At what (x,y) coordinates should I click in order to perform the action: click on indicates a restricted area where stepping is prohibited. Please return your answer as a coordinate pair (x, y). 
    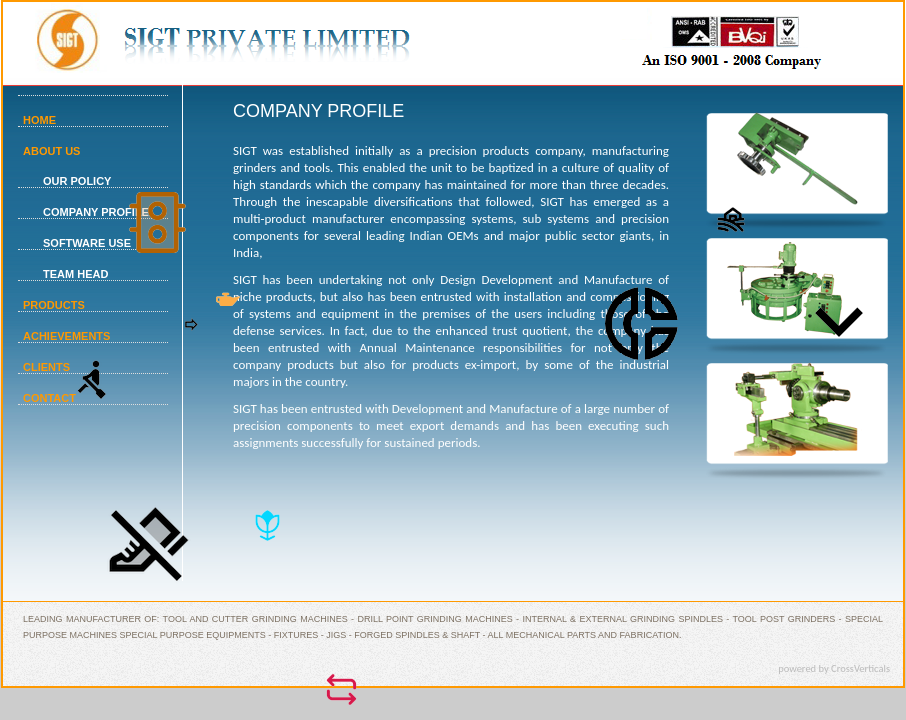
    Looking at the image, I should click on (149, 543).